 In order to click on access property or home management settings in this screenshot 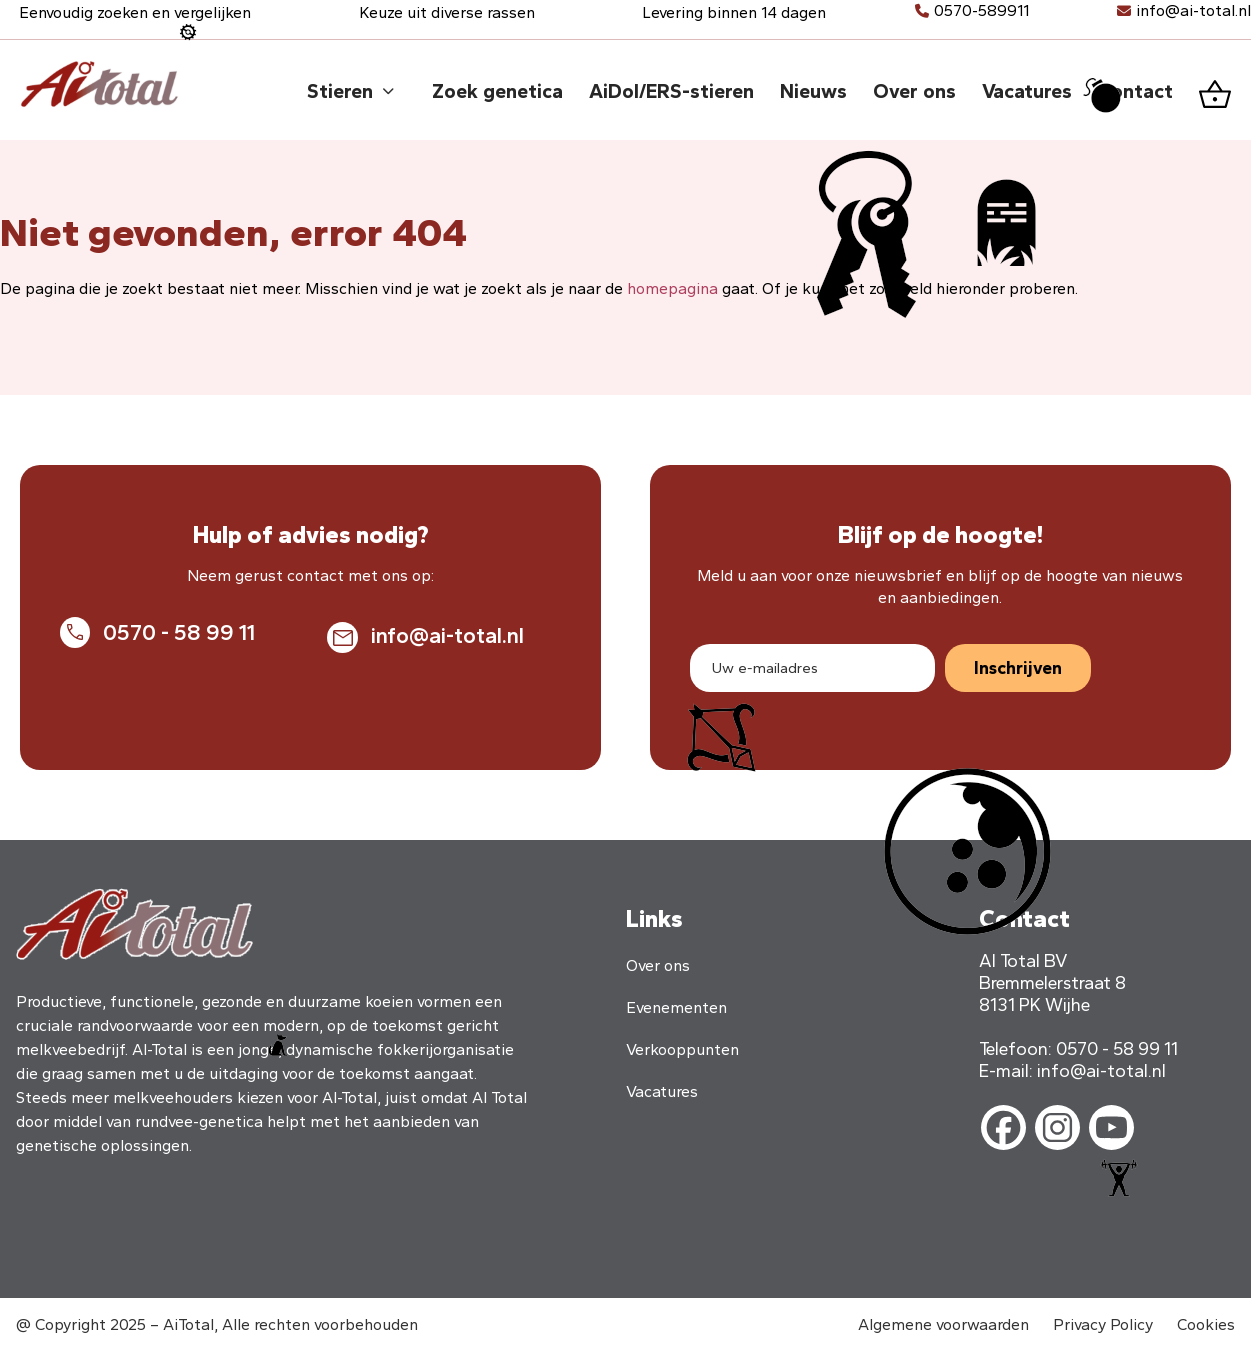, I will do `click(866, 234)`.